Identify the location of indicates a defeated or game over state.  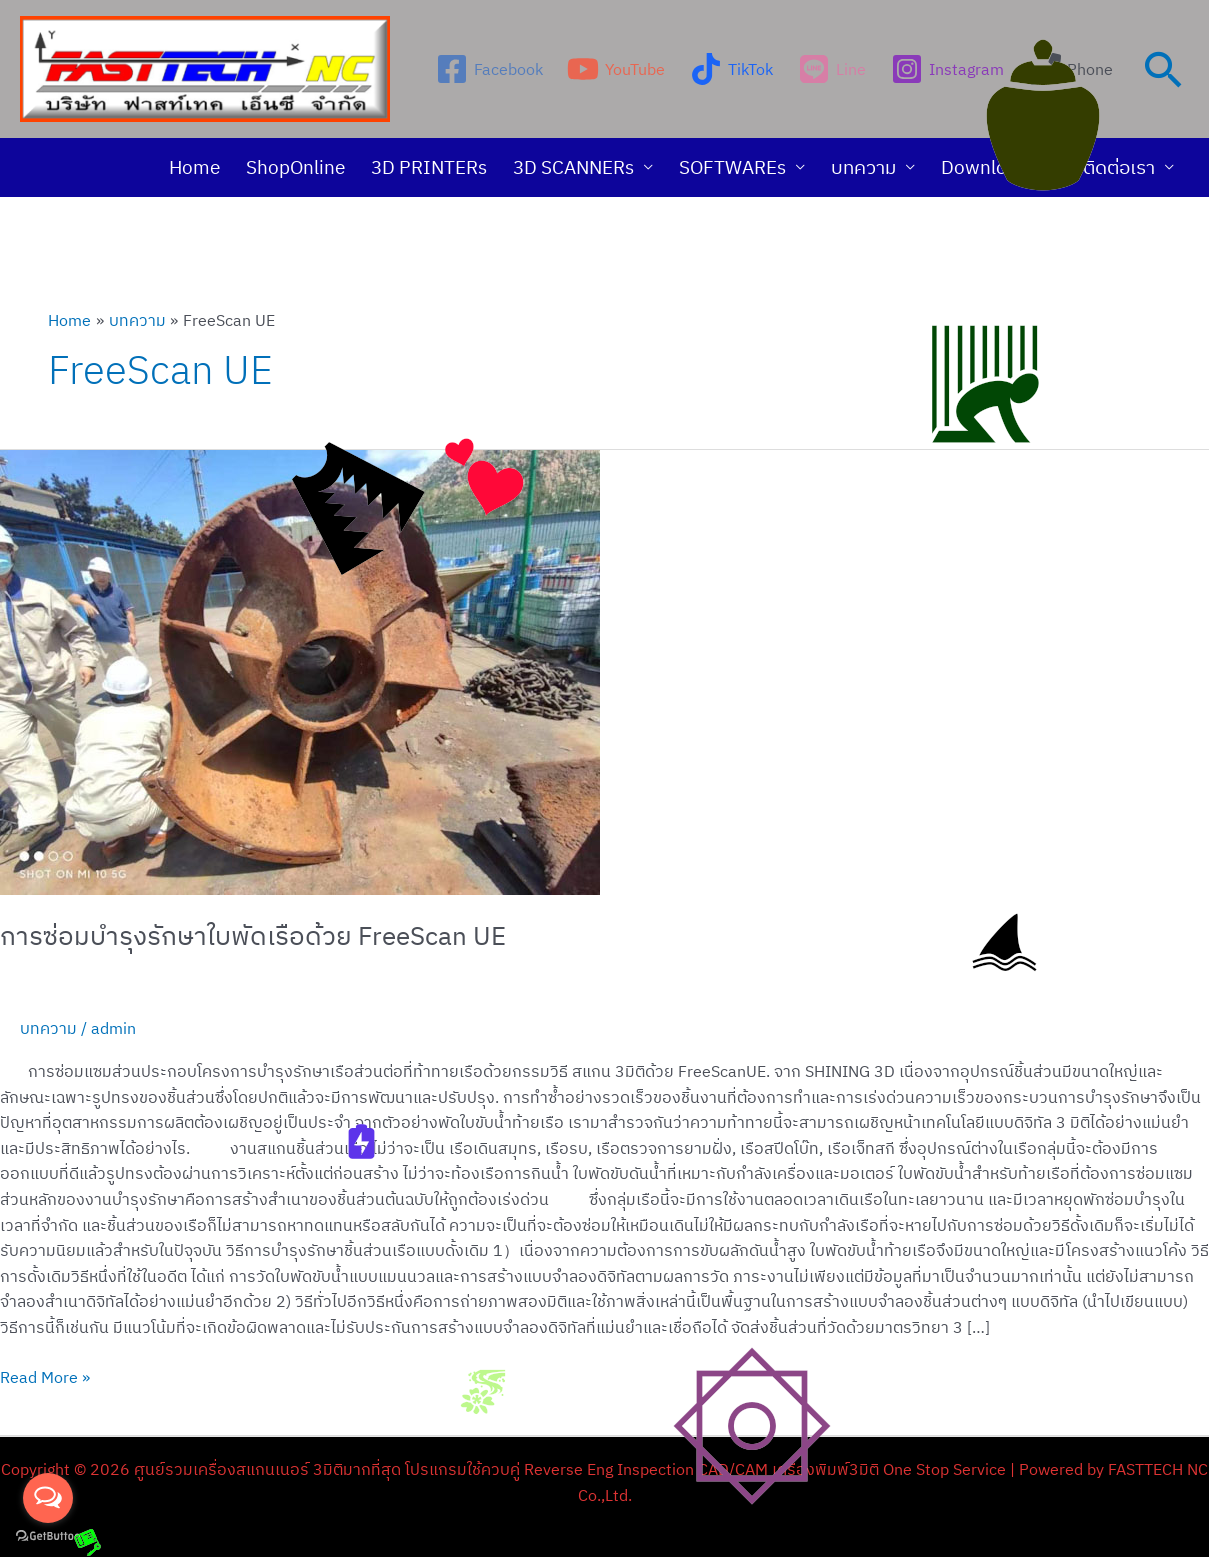
(984, 384).